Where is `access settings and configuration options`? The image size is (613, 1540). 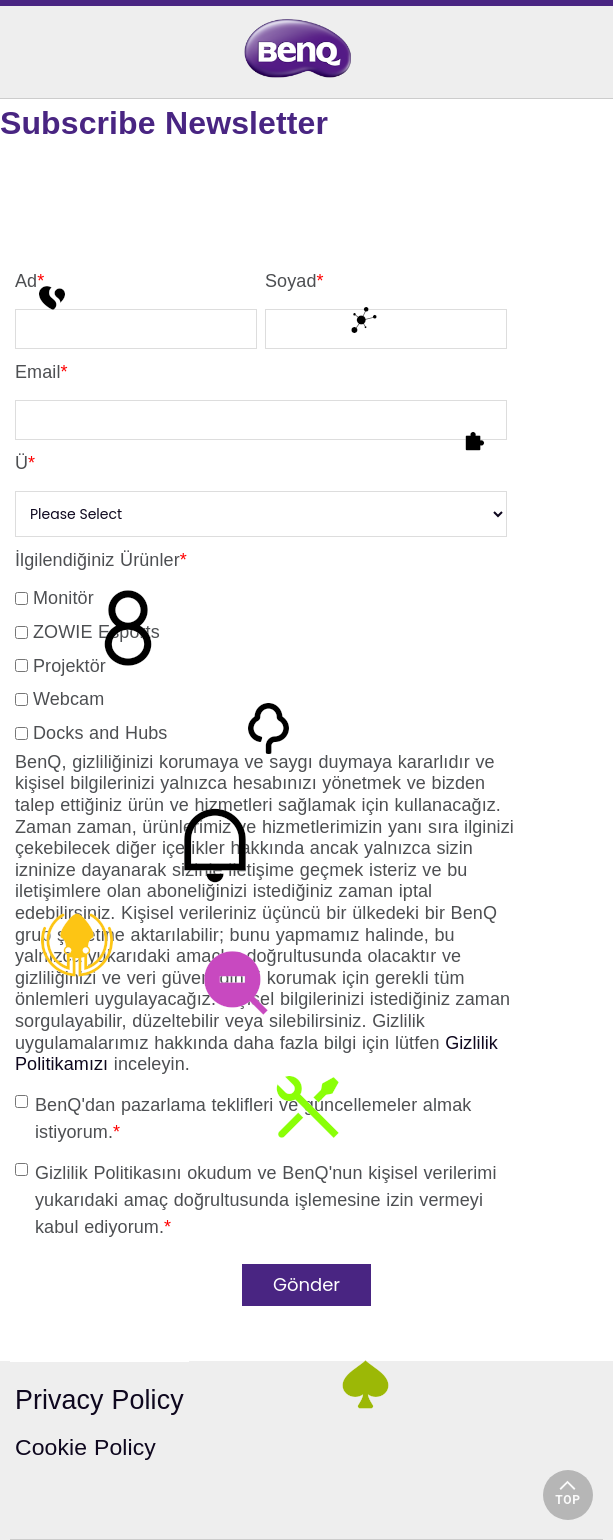 access settings and configuration options is located at coordinates (309, 1108).